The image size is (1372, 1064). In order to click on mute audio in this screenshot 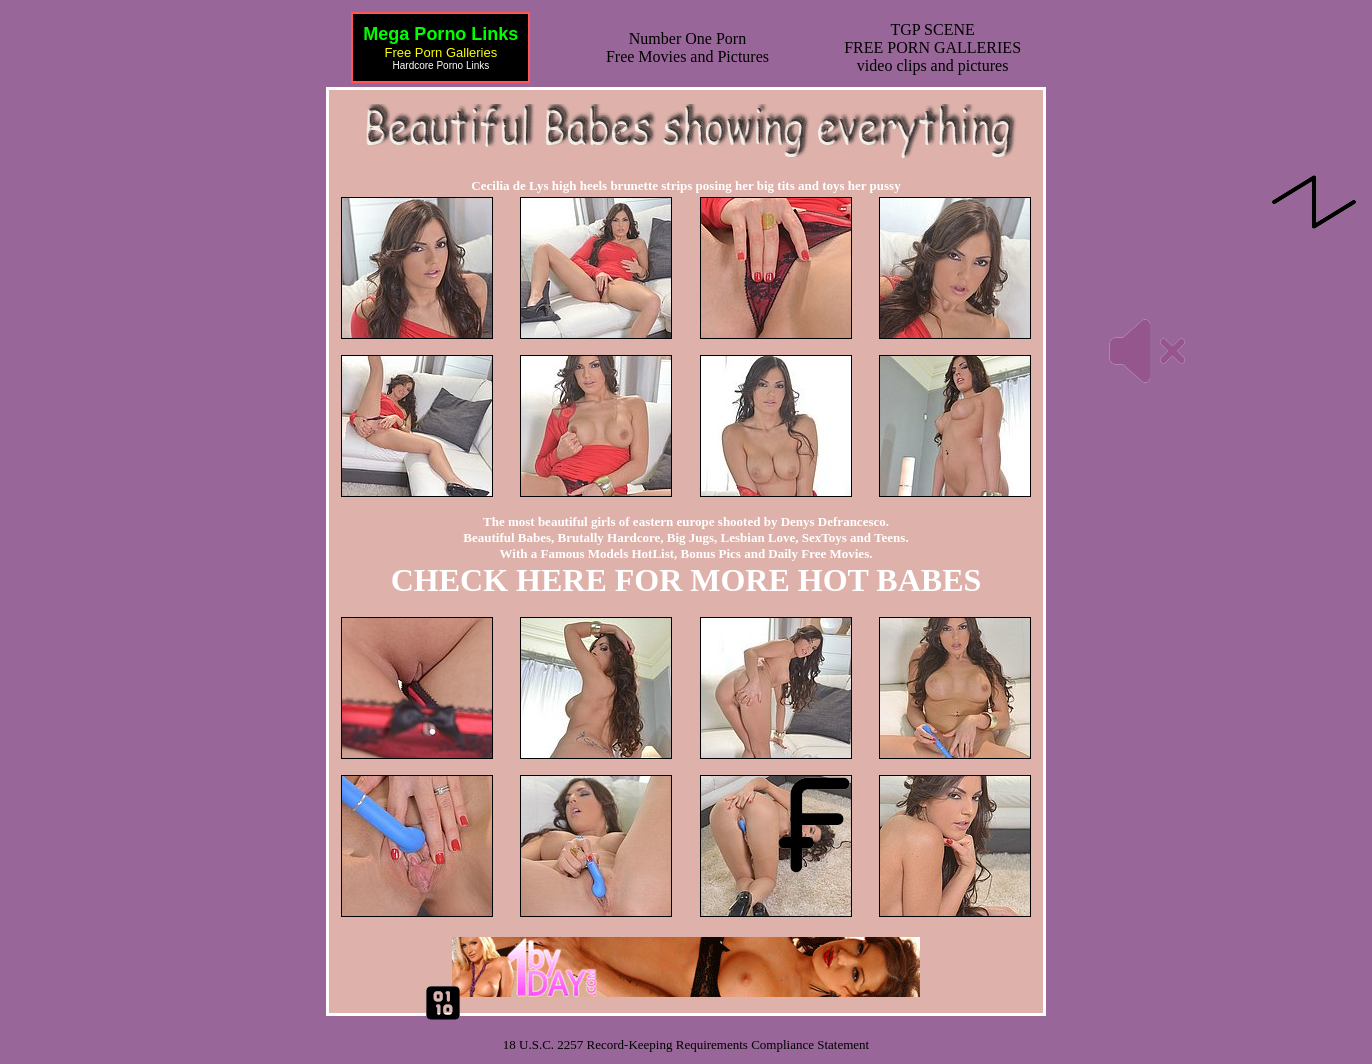, I will do `click(1150, 351)`.